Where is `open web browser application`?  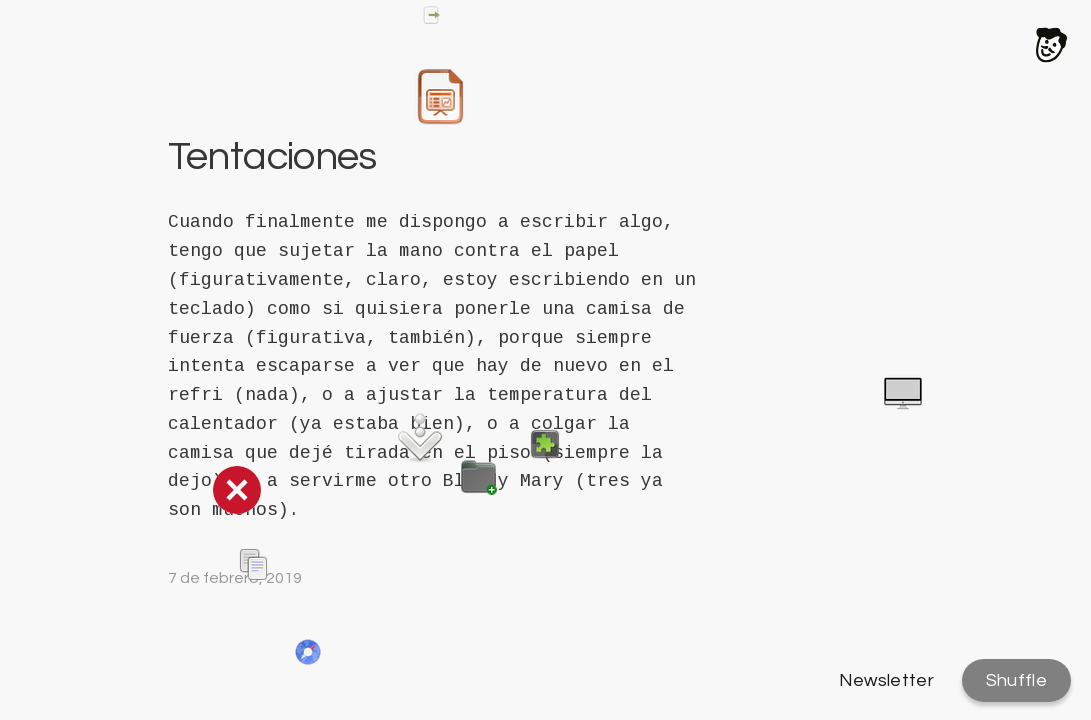
open web browser application is located at coordinates (308, 652).